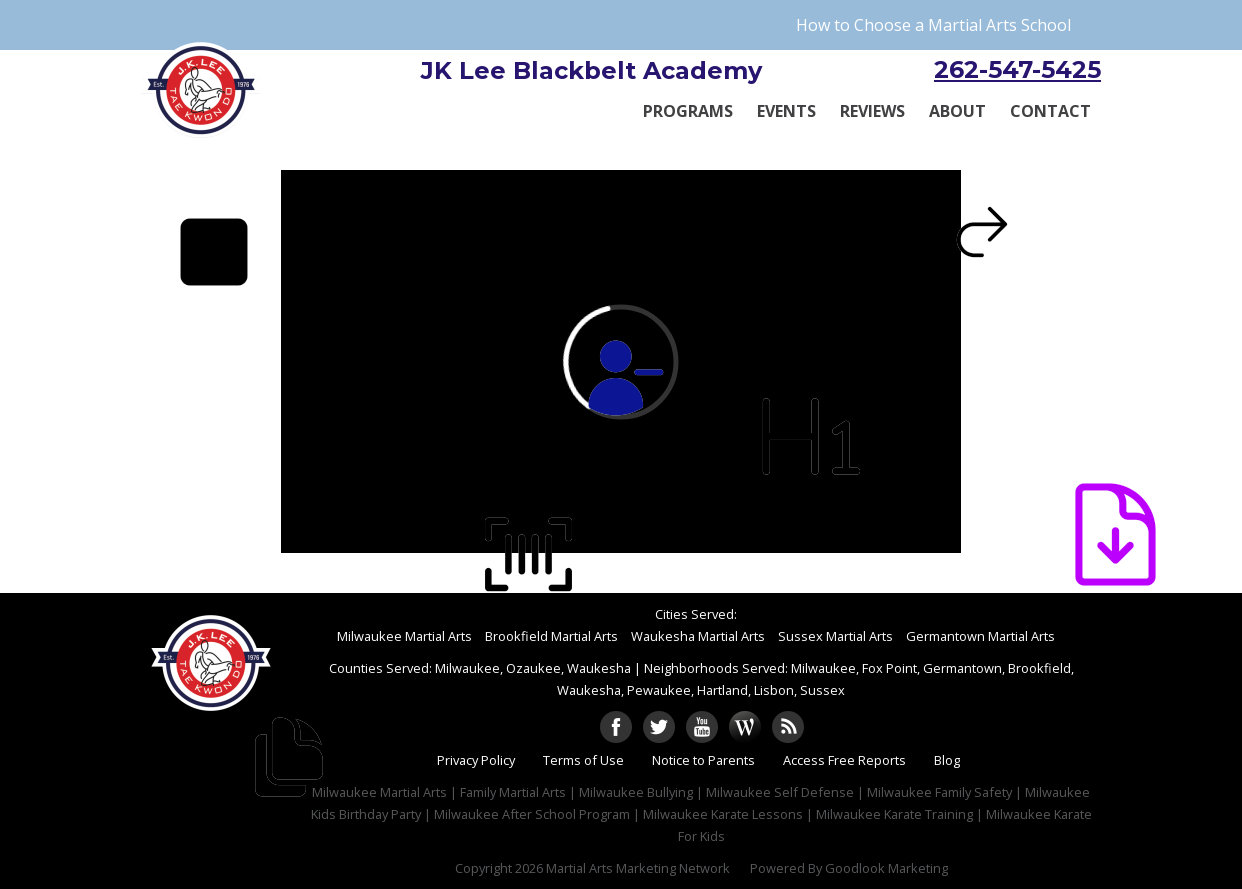 This screenshot has height=889, width=1242. Describe the element at coordinates (982, 232) in the screenshot. I see `redo last action` at that location.